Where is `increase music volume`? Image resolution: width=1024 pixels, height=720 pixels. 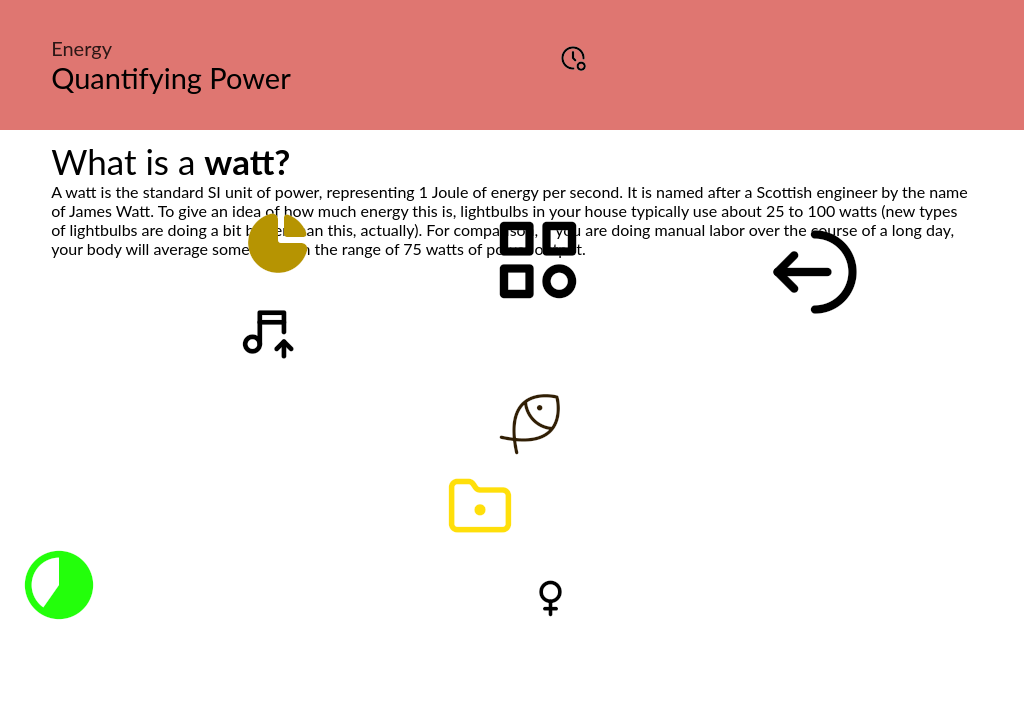 increase music volume is located at coordinates (267, 332).